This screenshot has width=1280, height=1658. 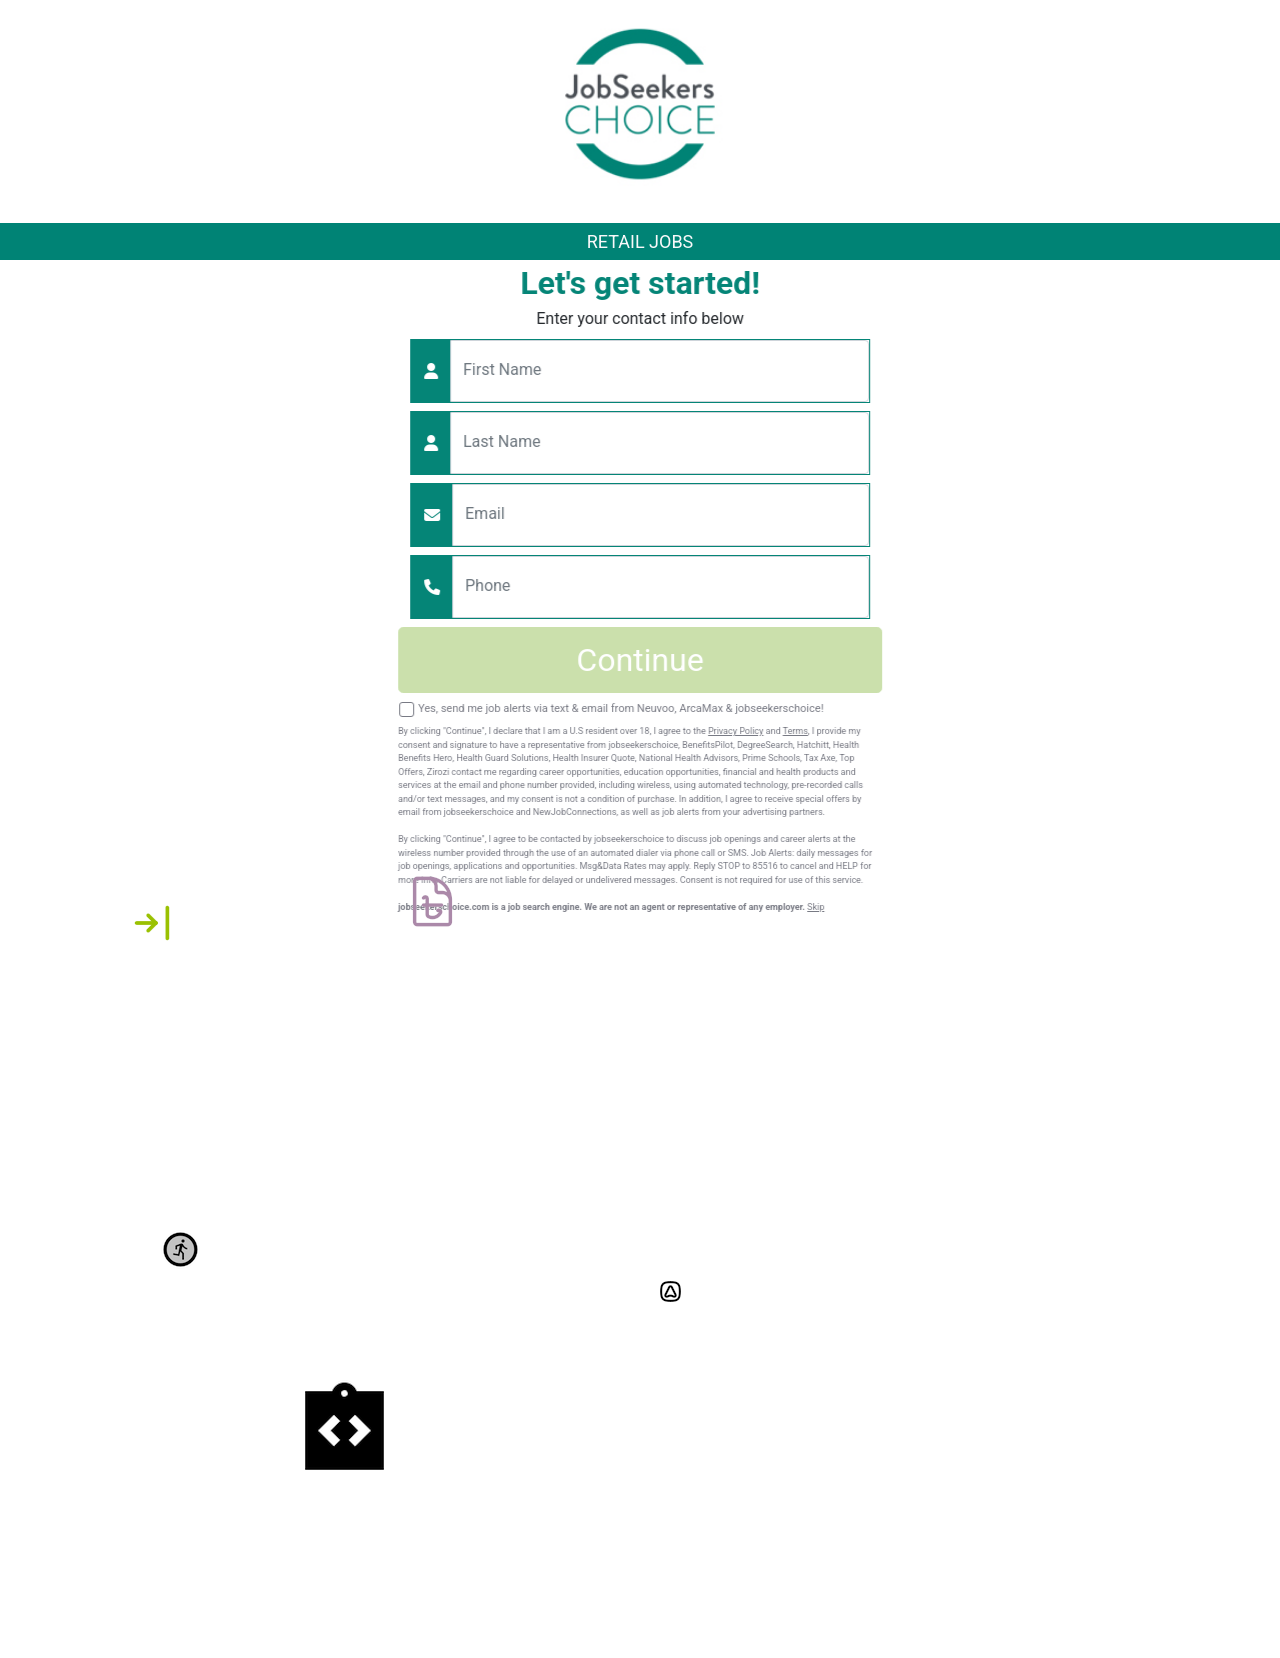 What do you see at coordinates (670, 1291) in the screenshot?
I see `AdonisJS framework logo` at bounding box center [670, 1291].